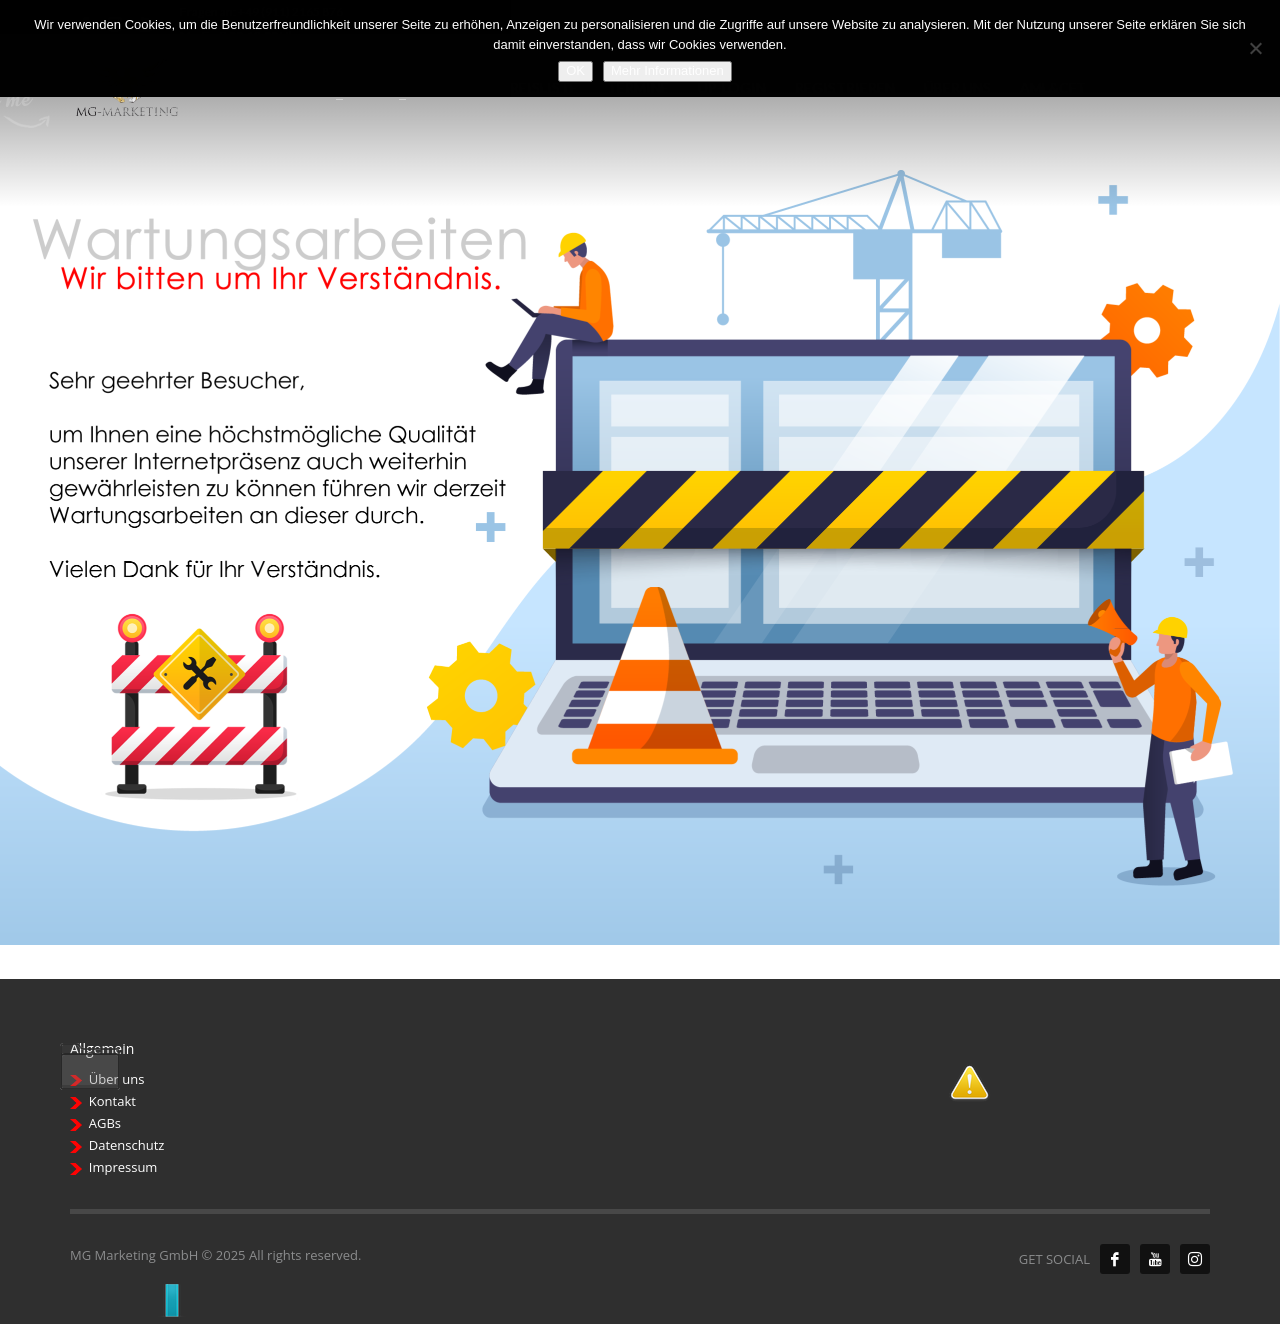 The height and width of the screenshot is (1324, 1280). Describe the element at coordinates (943, 1114) in the screenshot. I see `indicates a warning or caution state` at that location.